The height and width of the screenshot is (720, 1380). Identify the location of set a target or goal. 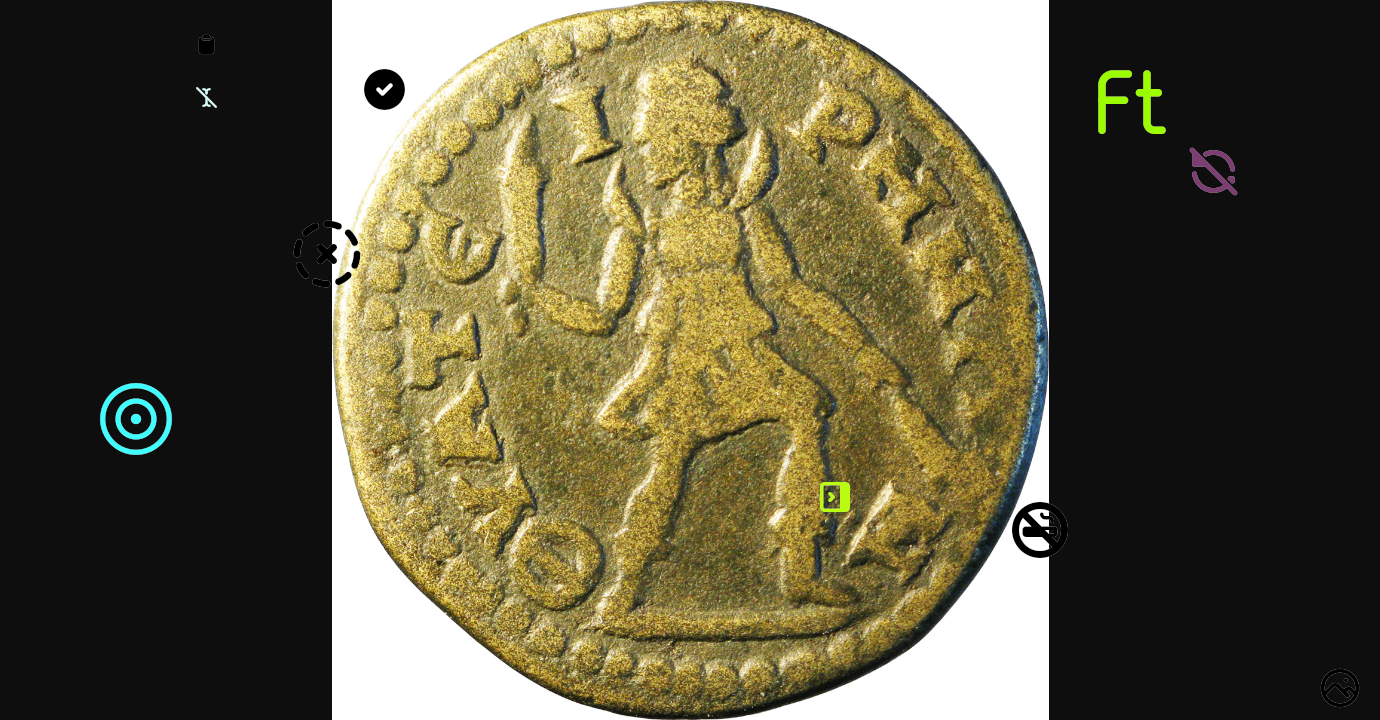
(136, 419).